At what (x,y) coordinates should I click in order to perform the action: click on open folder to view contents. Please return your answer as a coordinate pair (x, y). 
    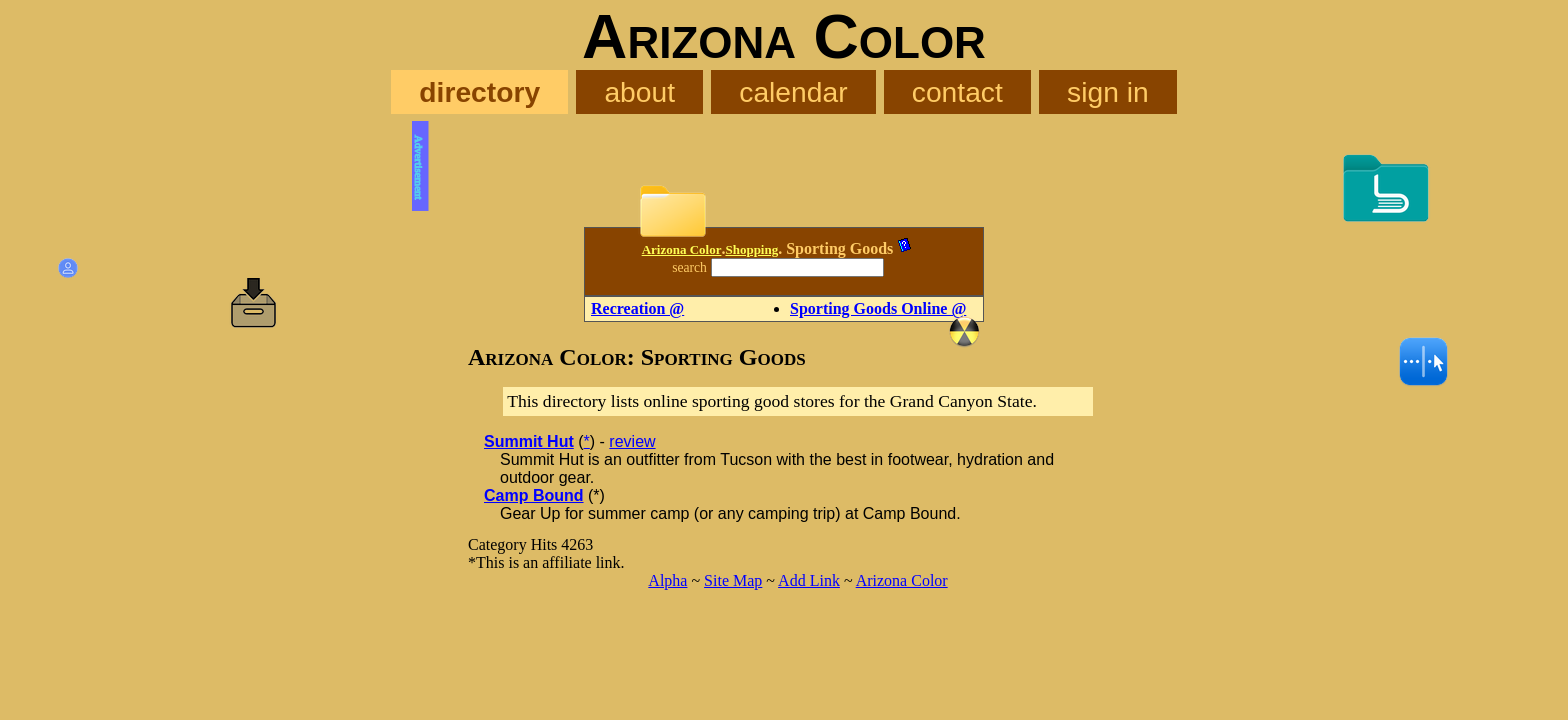
    Looking at the image, I should click on (673, 213).